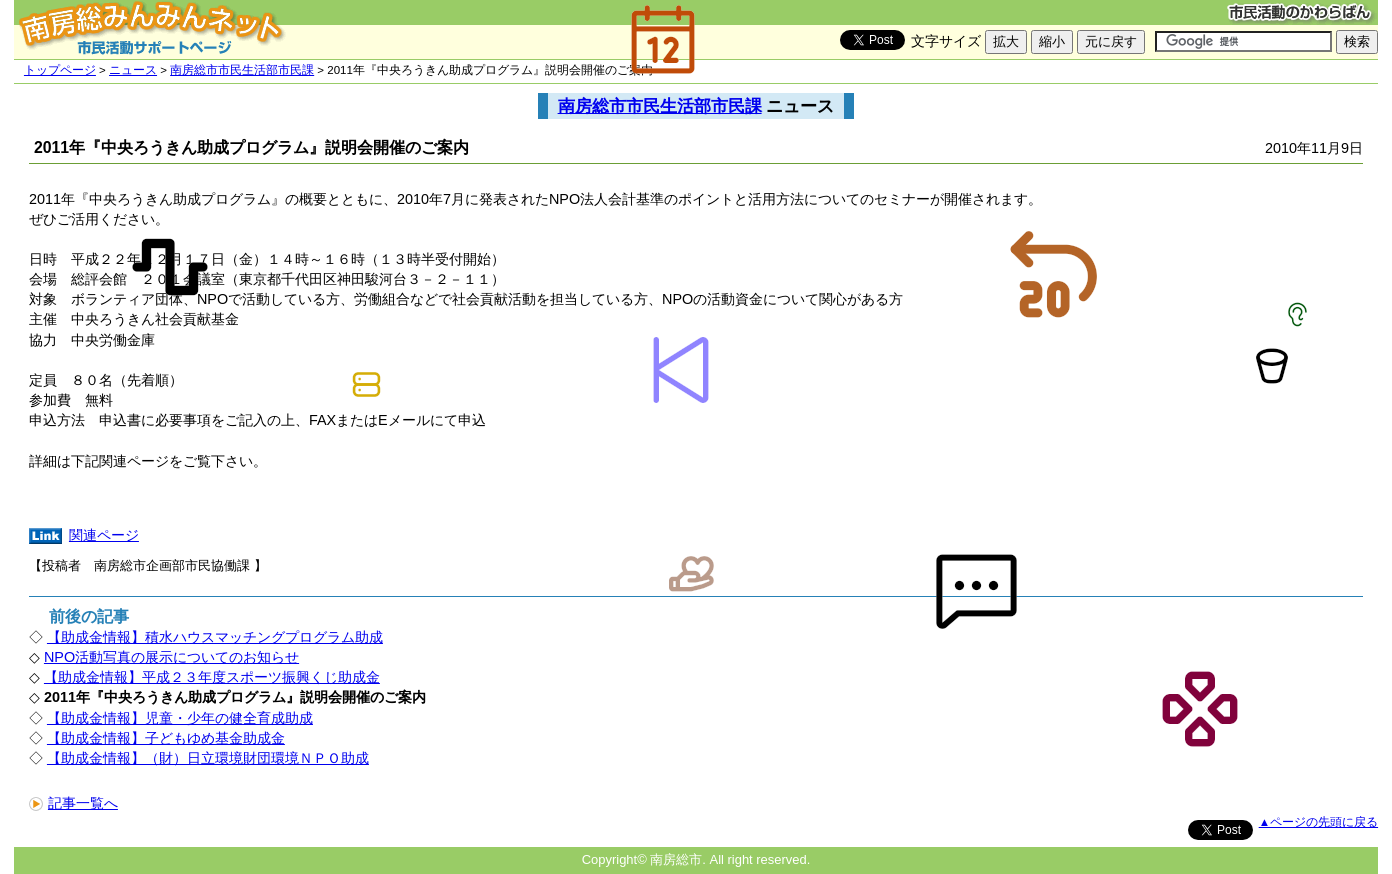  I want to click on open chat or messaging, so click(976, 585).